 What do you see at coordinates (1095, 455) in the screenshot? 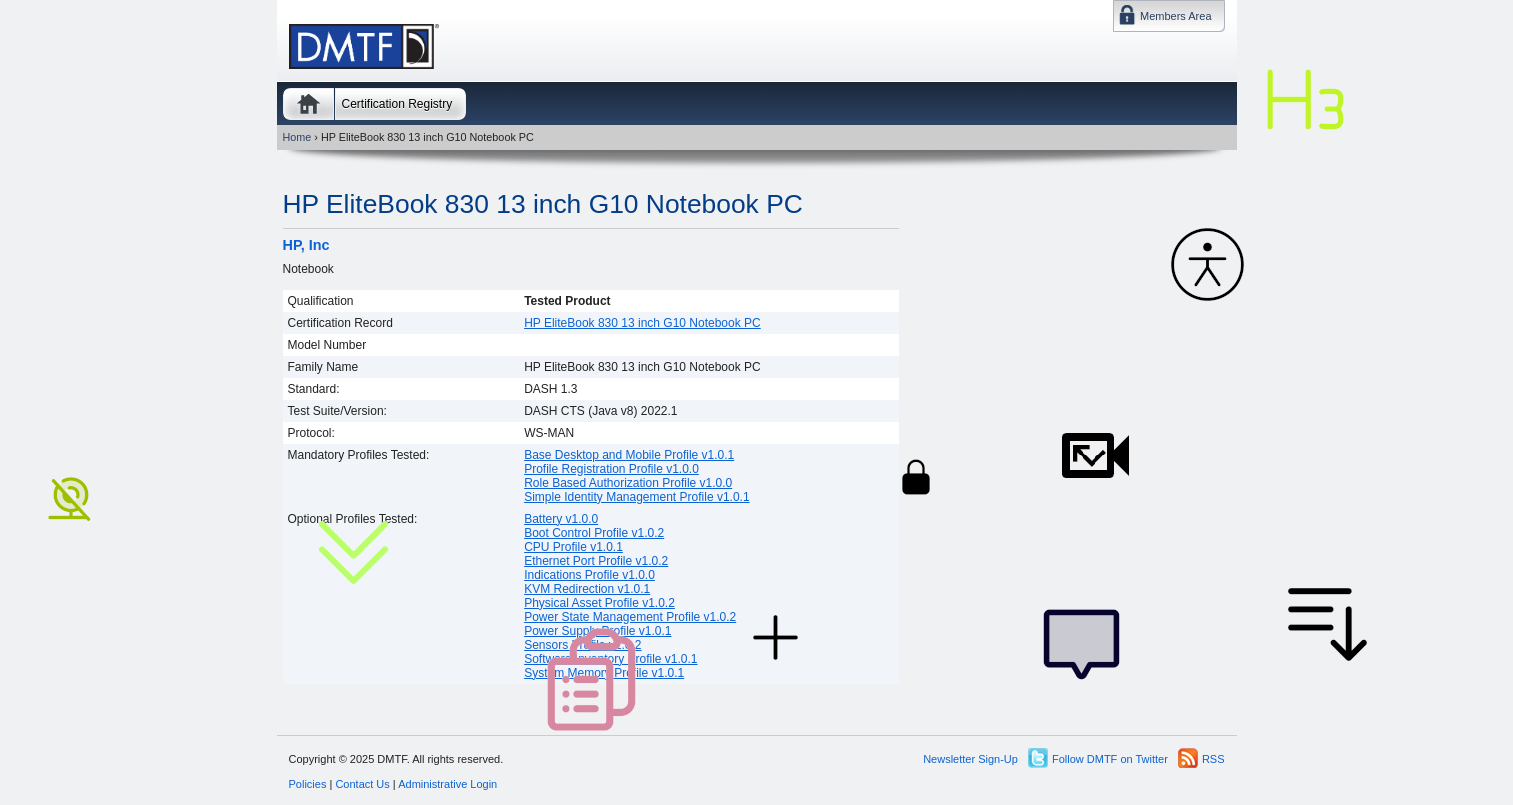
I see `indicates a missed video call` at bounding box center [1095, 455].